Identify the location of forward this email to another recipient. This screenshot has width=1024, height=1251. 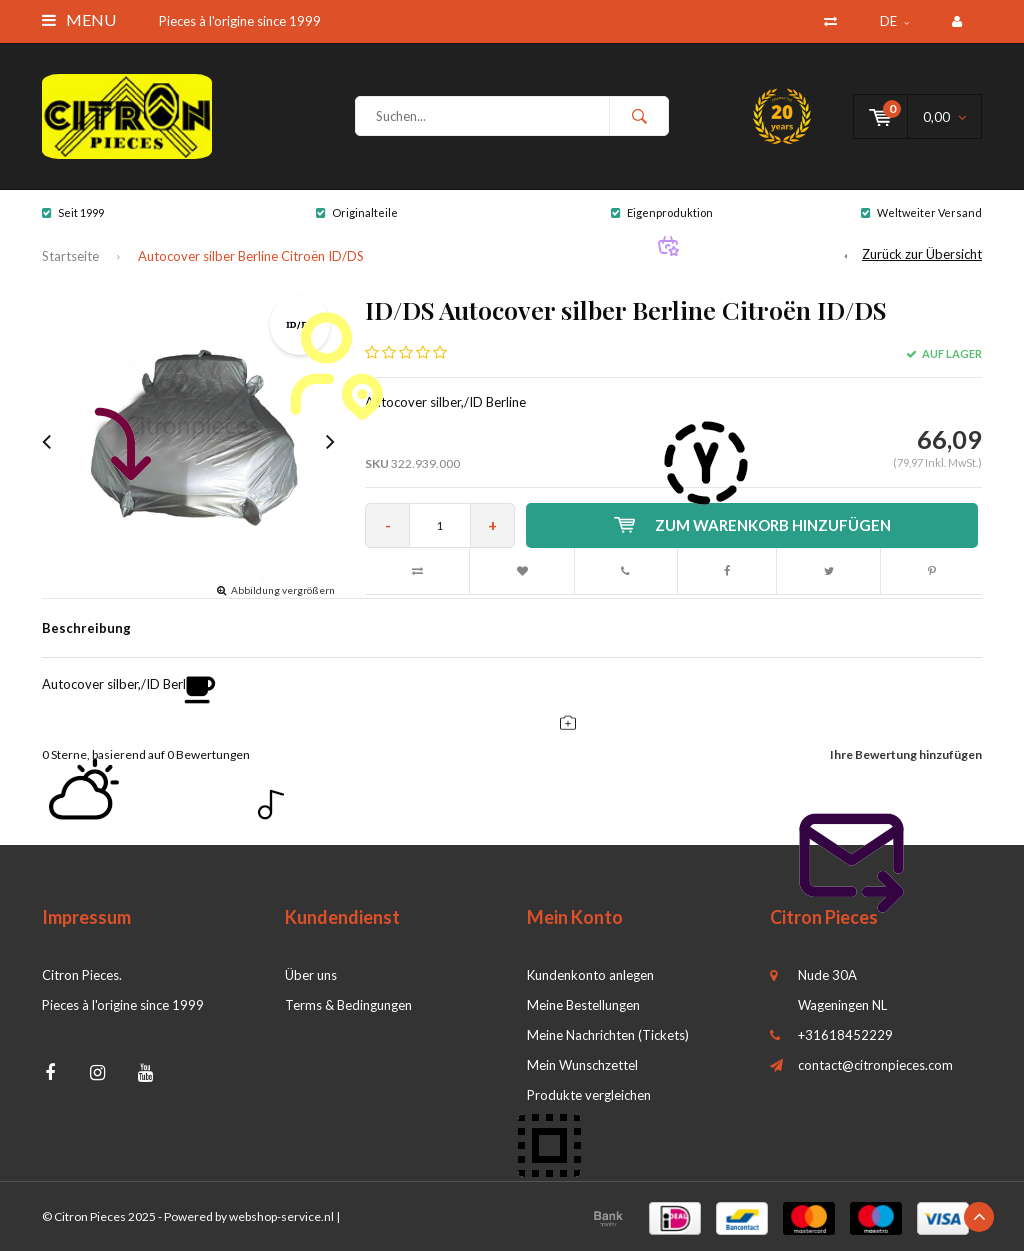
(851, 860).